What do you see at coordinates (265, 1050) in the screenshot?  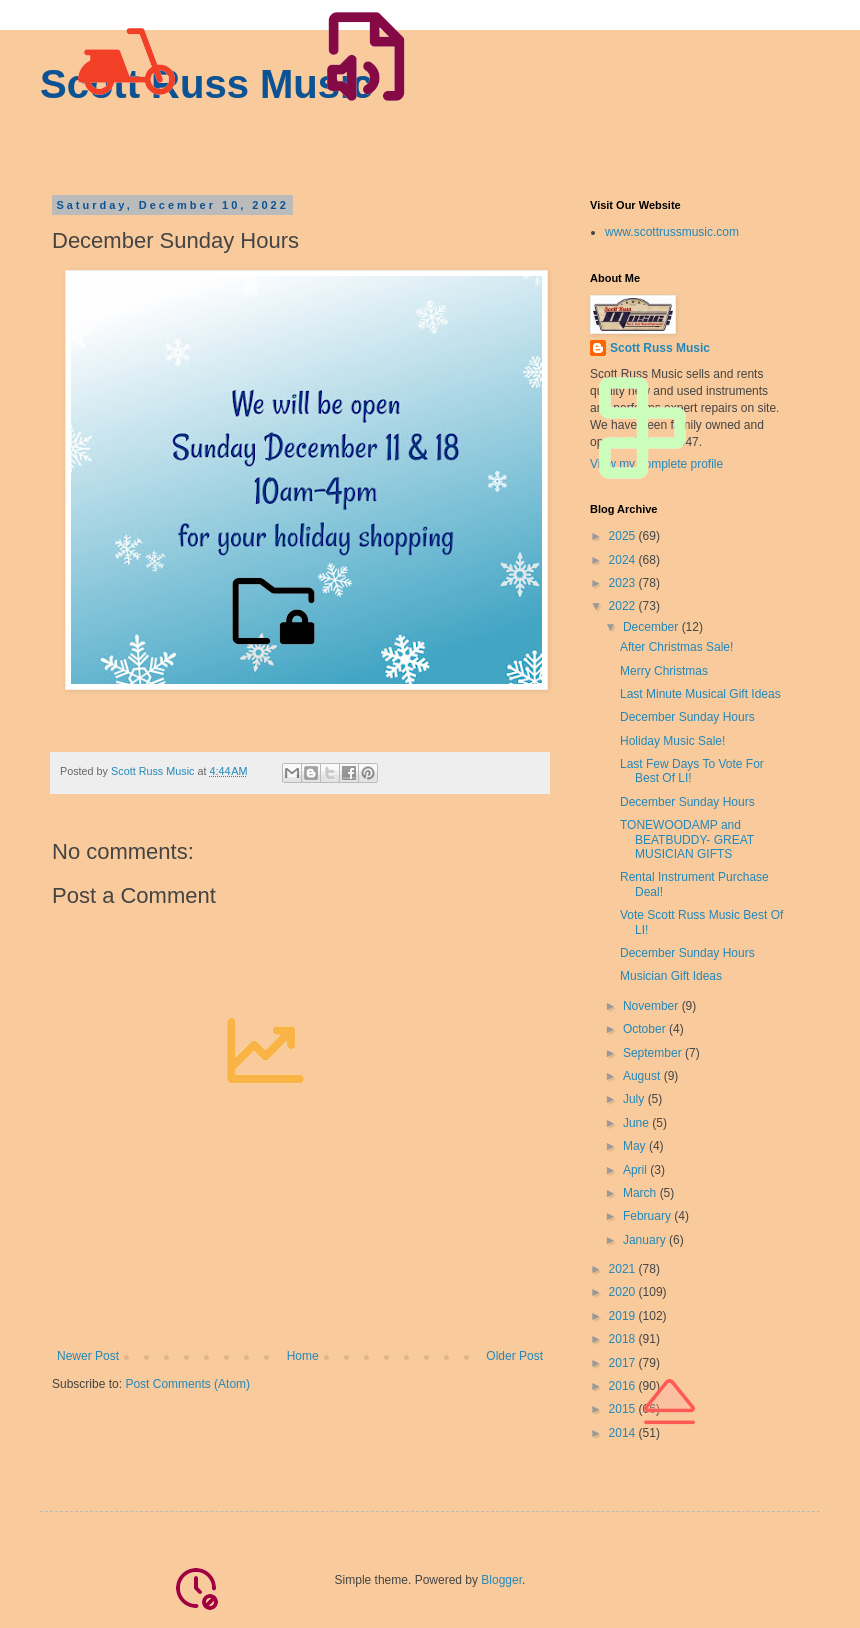 I see `view analytics or performance metrics` at bounding box center [265, 1050].